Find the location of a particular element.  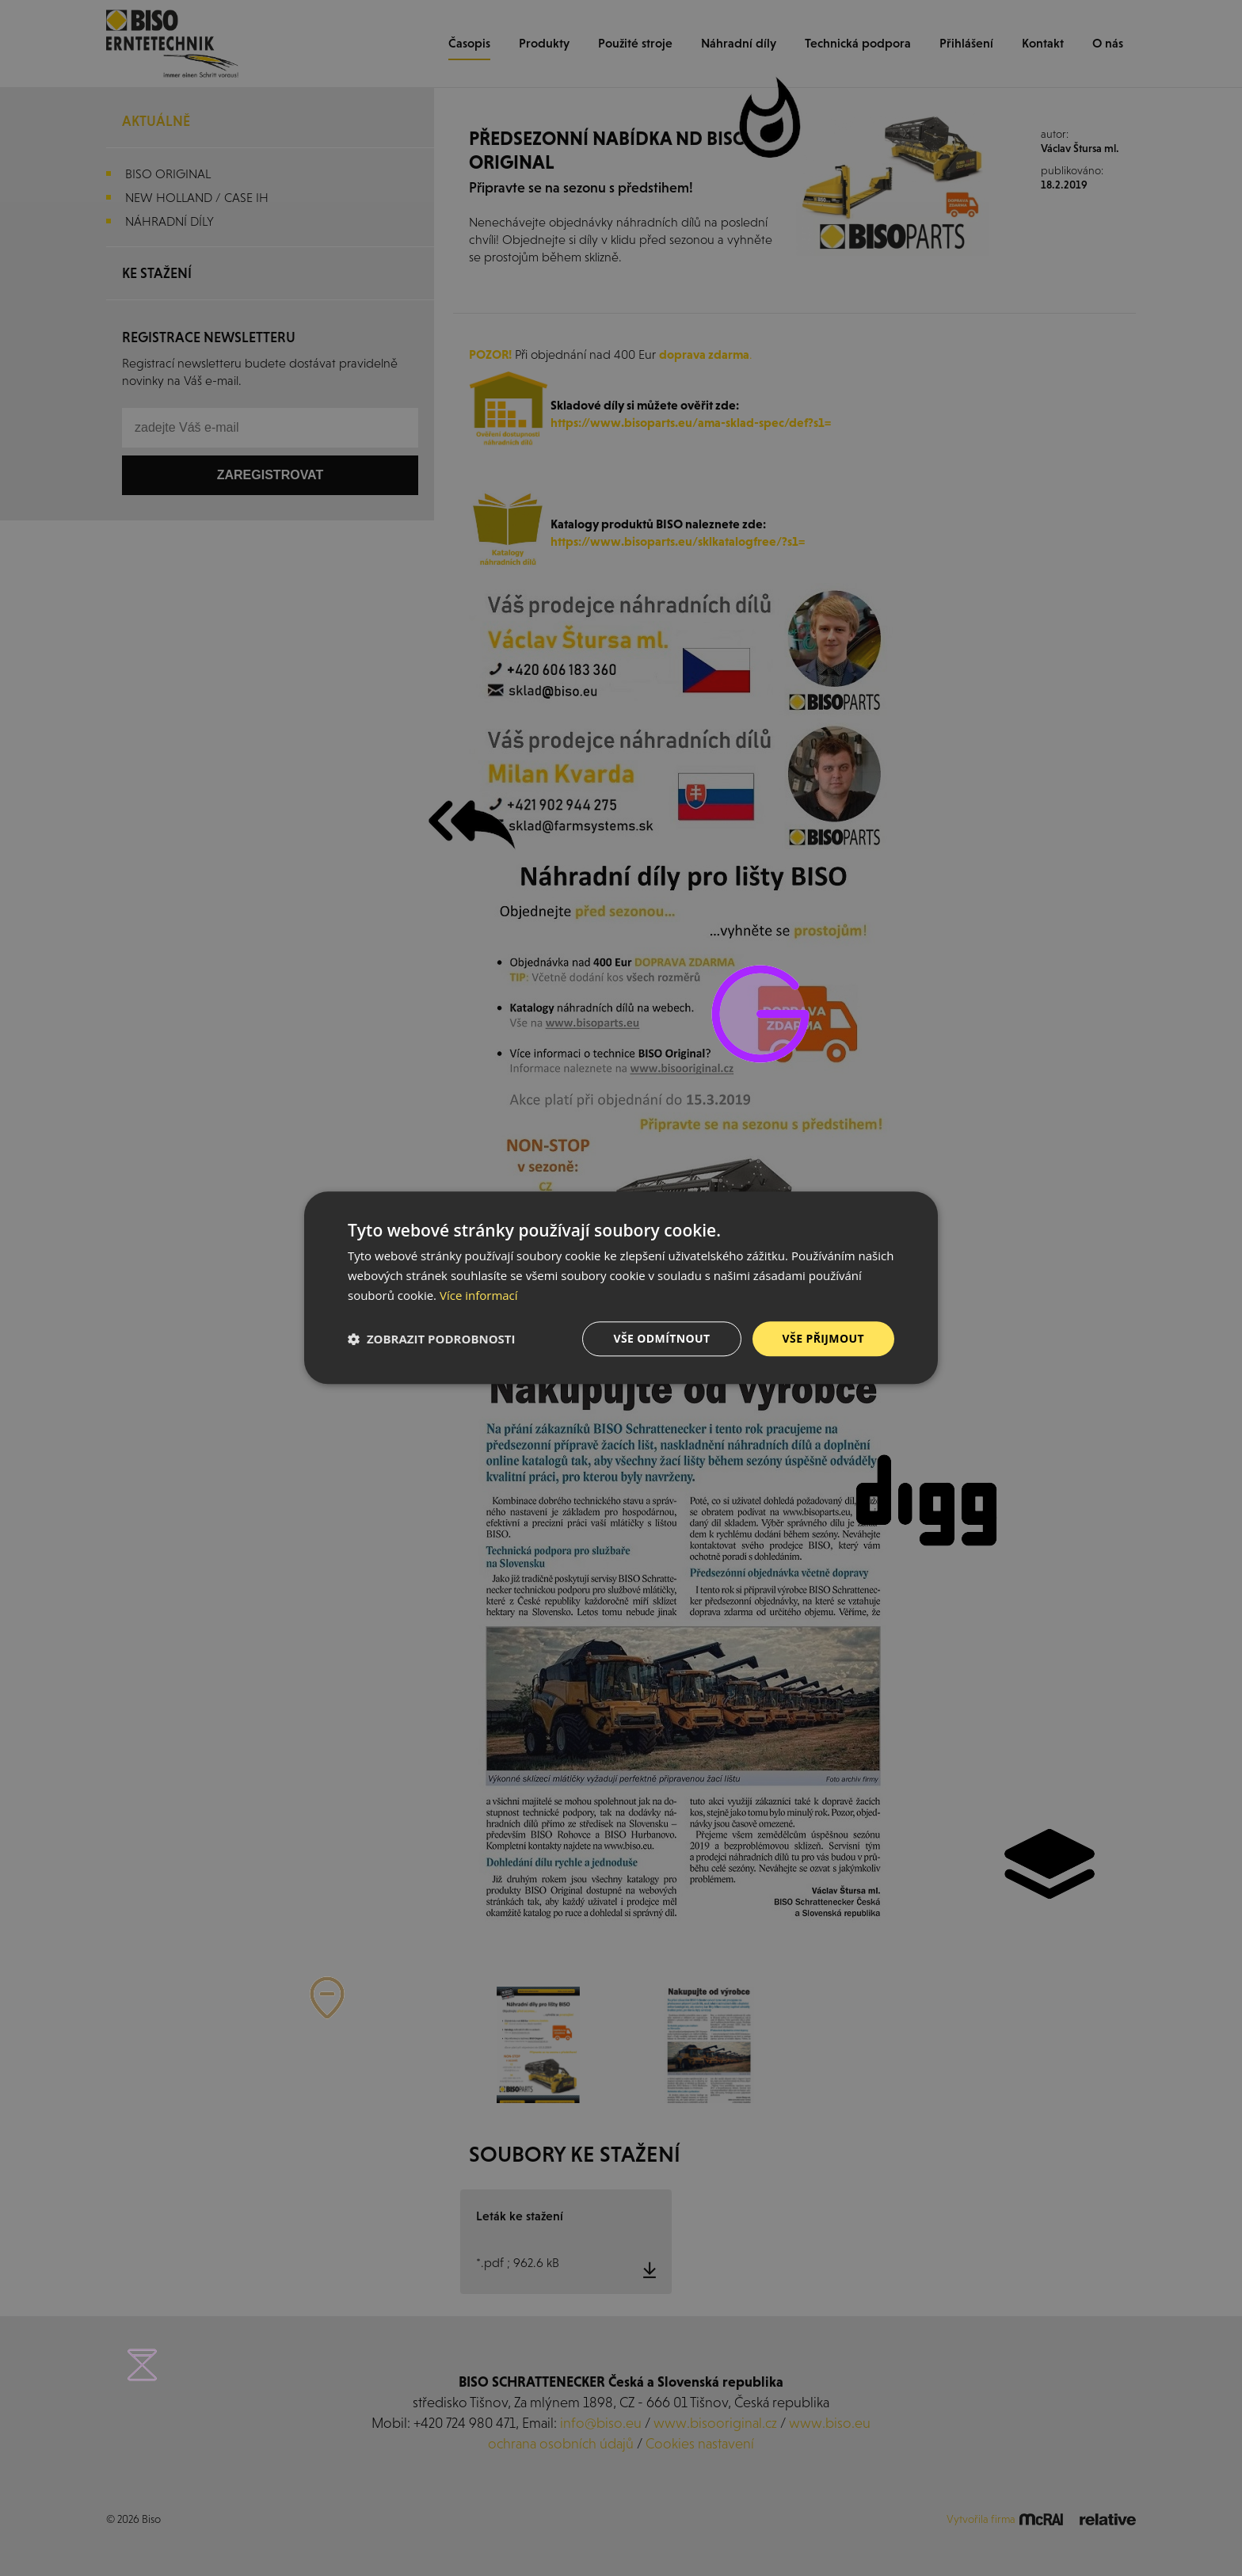

view stacked layers or items is located at coordinates (1050, 1864).